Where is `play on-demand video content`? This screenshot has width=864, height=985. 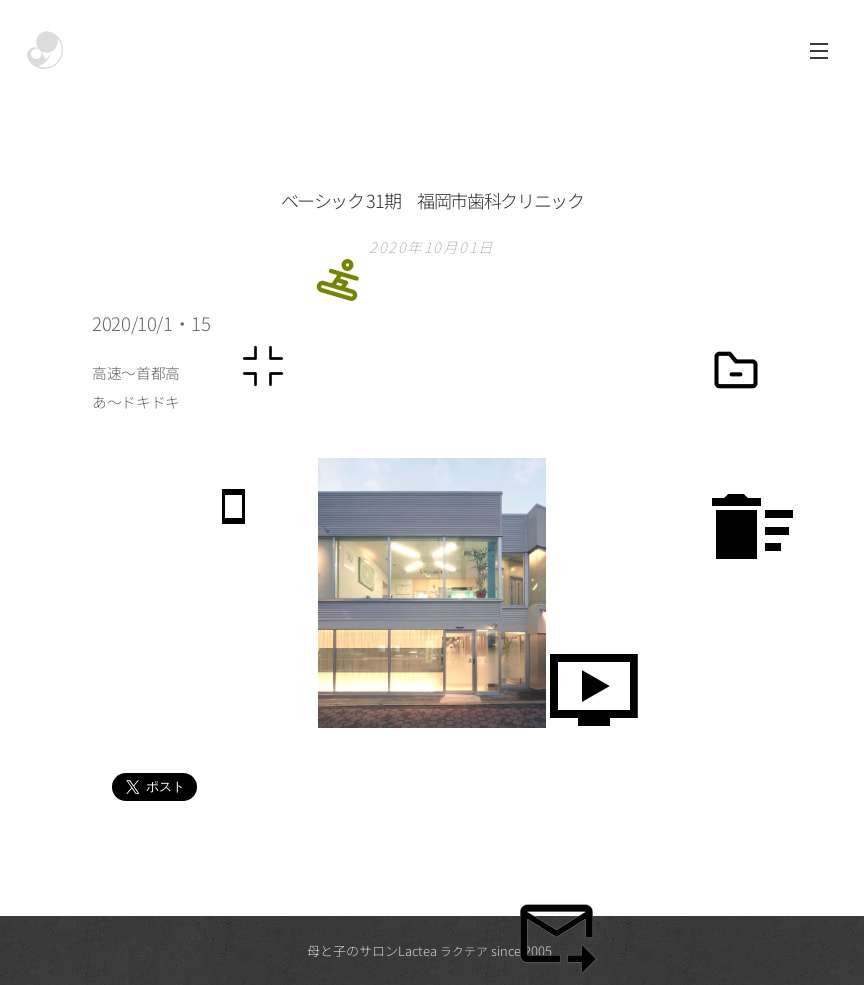 play on-demand video content is located at coordinates (594, 690).